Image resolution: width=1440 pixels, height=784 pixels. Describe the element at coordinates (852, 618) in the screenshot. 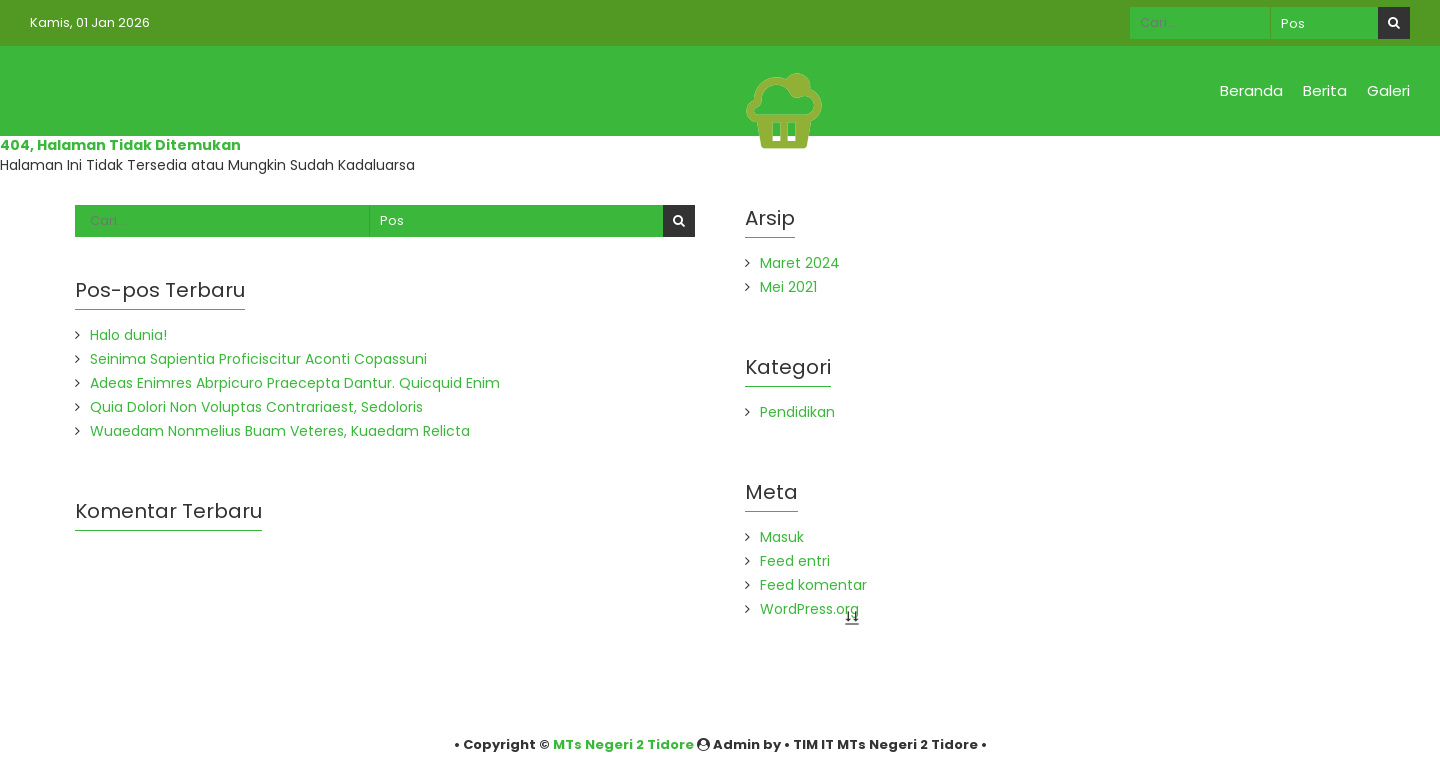

I see `align selected elements to the bottom` at that location.